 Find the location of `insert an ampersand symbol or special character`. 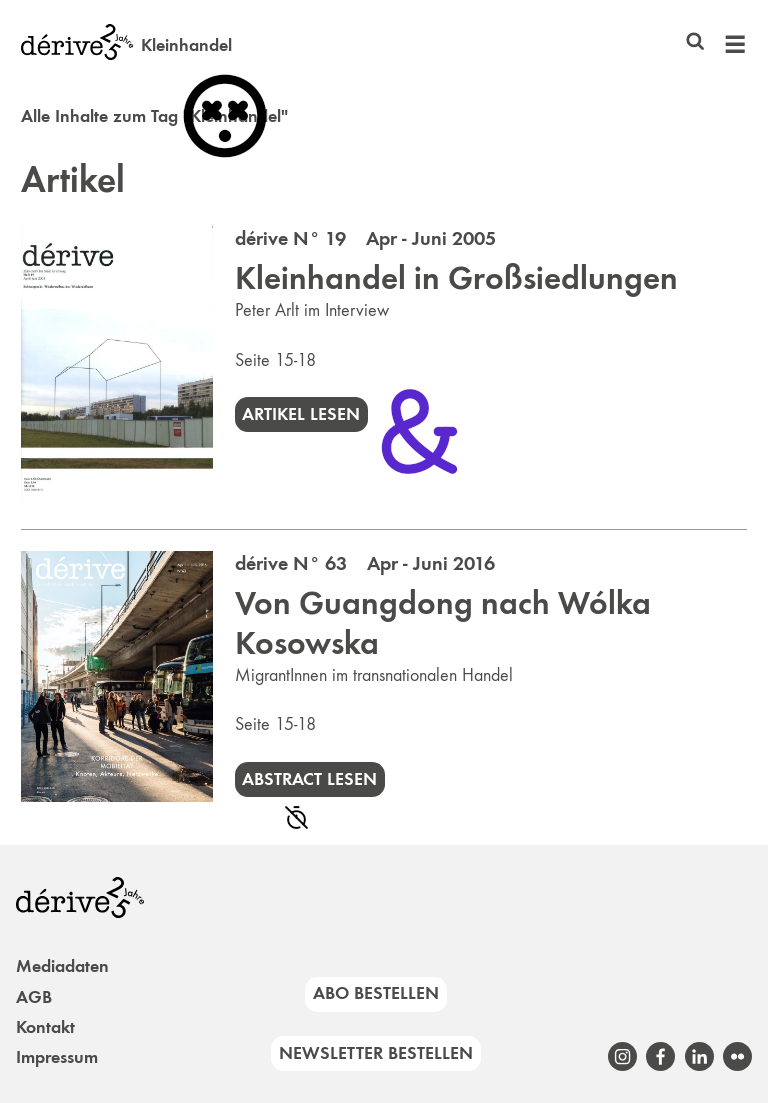

insert an ampersand symbol or special character is located at coordinates (419, 431).